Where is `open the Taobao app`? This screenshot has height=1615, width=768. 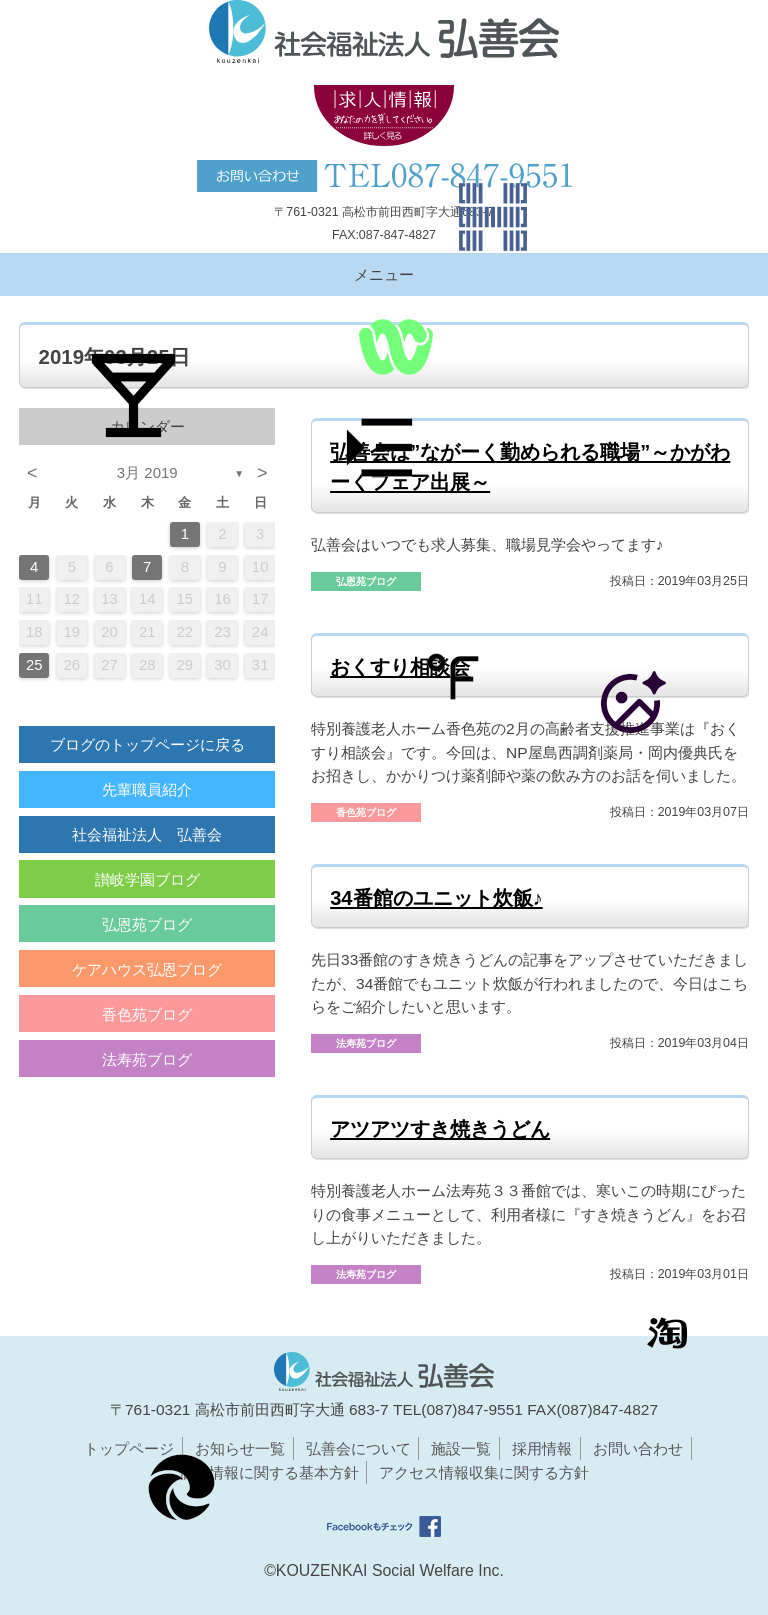
open the Taobao app is located at coordinates (667, 1333).